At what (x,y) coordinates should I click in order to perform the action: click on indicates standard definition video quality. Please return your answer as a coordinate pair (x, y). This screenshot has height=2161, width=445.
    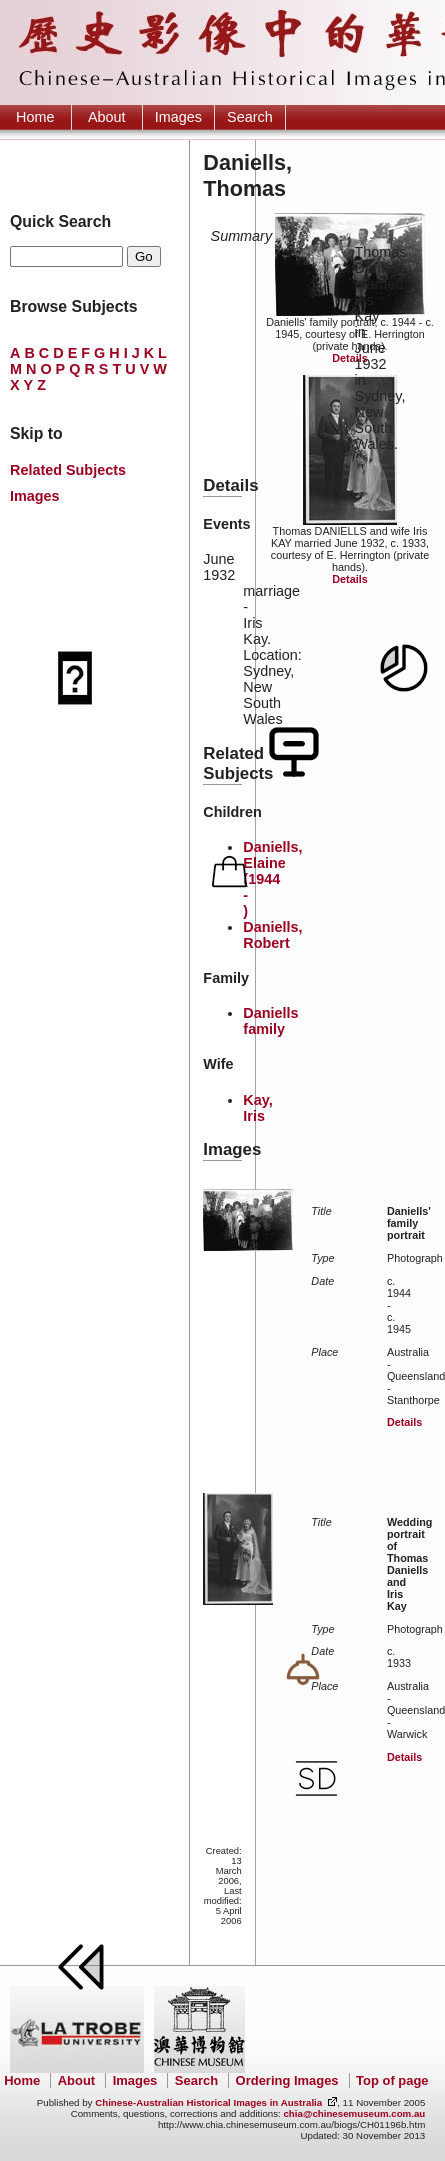
    Looking at the image, I should click on (316, 1778).